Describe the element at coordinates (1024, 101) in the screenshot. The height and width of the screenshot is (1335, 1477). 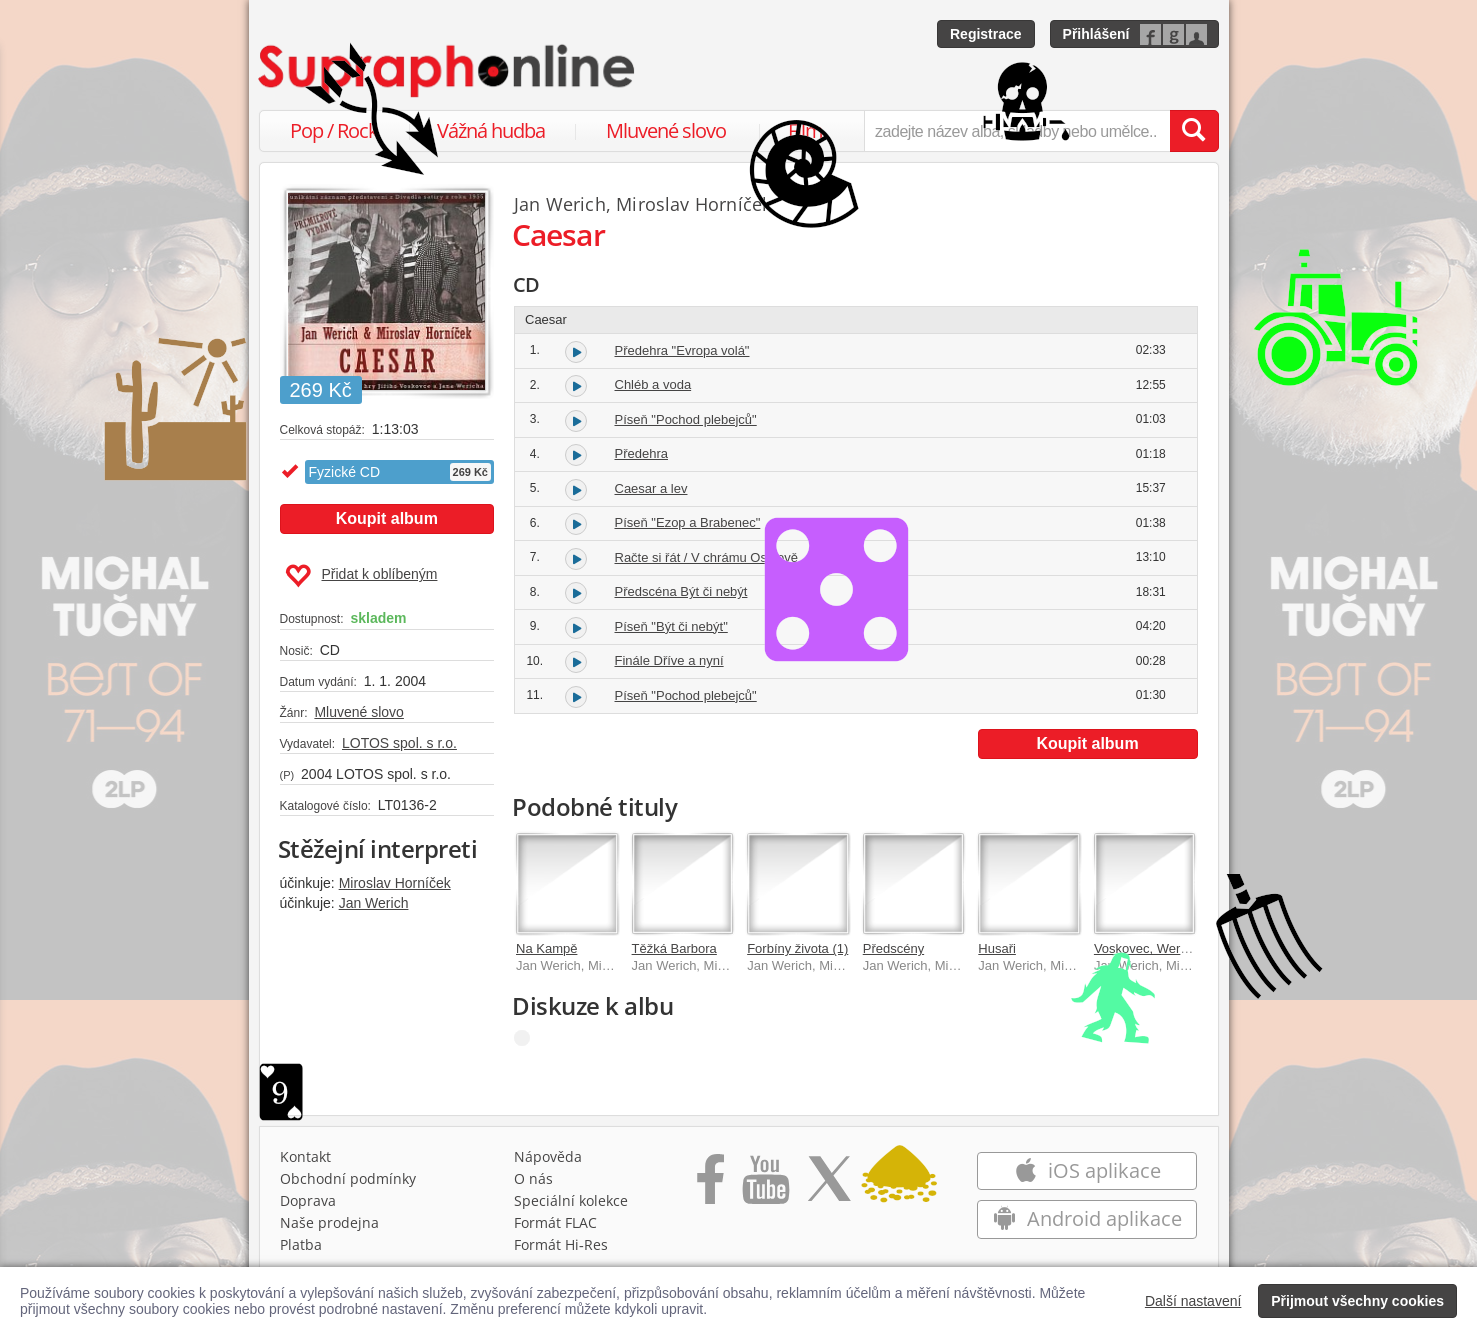
I see `indicates lethal injection or poison hazard` at that location.